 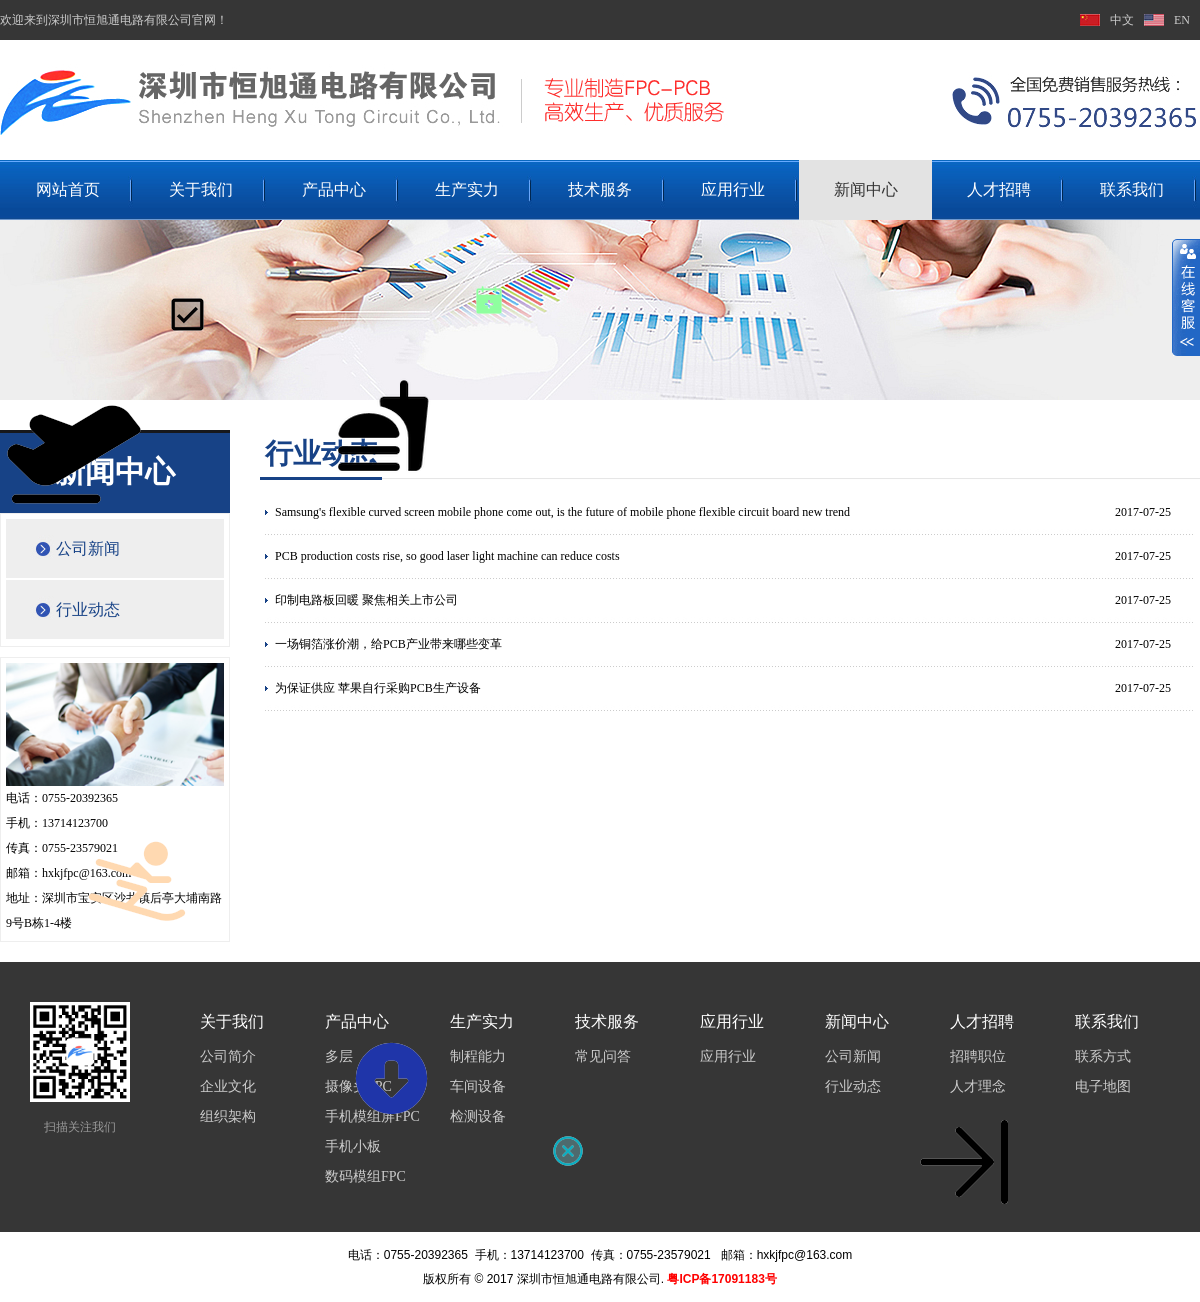 What do you see at coordinates (74, 450) in the screenshot?
I see `indicates flight departure status` at bounding box center [74, 450].